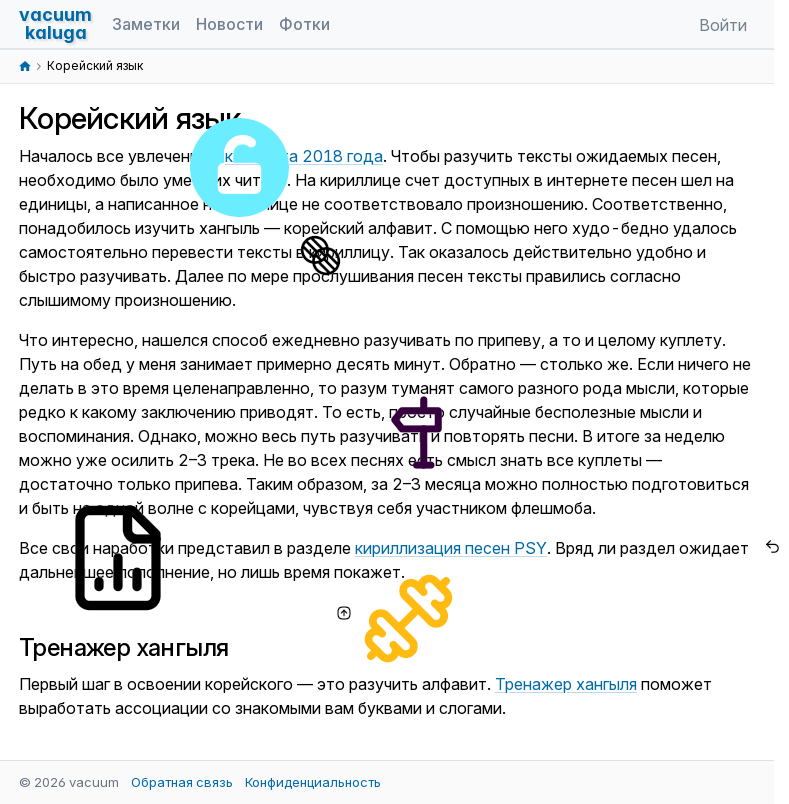  What do you see at coordinates (772, 546) in the screenshot?
I see `undo the last action` at bounding box center [772, 546].